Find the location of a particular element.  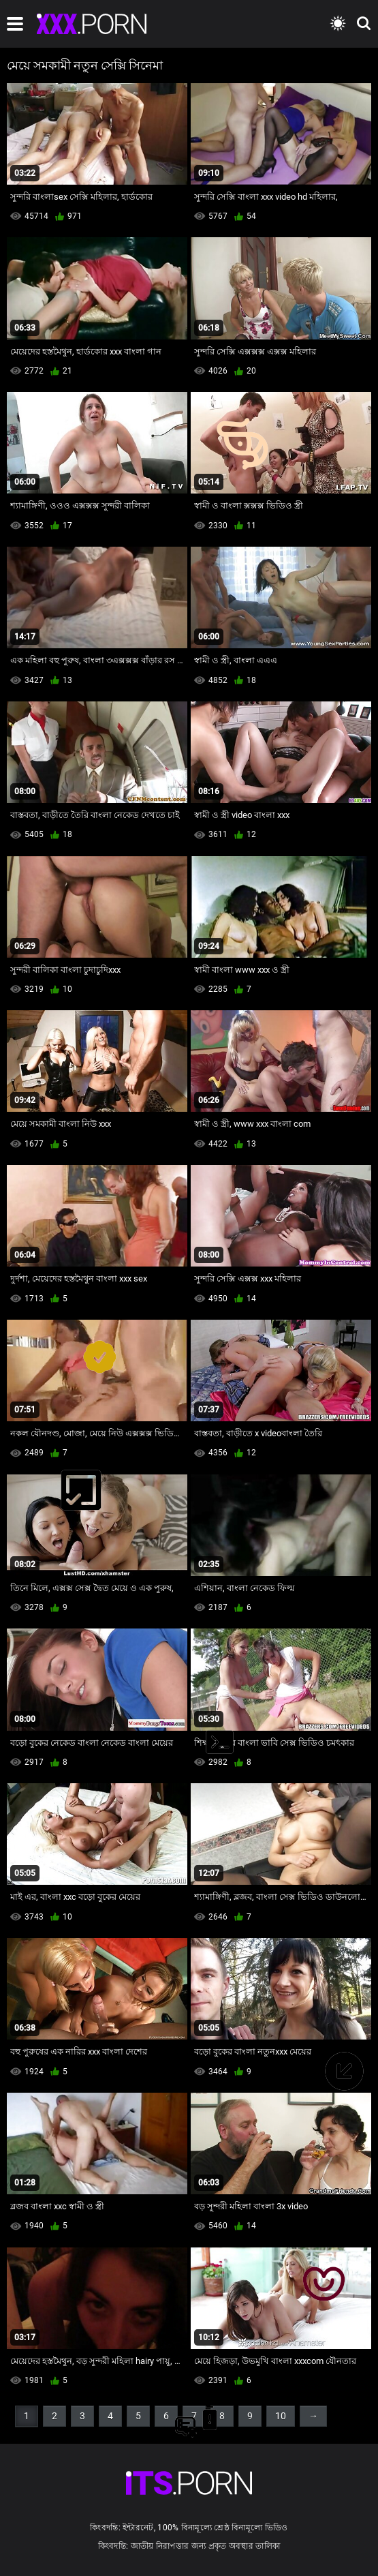

navigate to previous or lower-left section is located at coordinates (344, 2071).